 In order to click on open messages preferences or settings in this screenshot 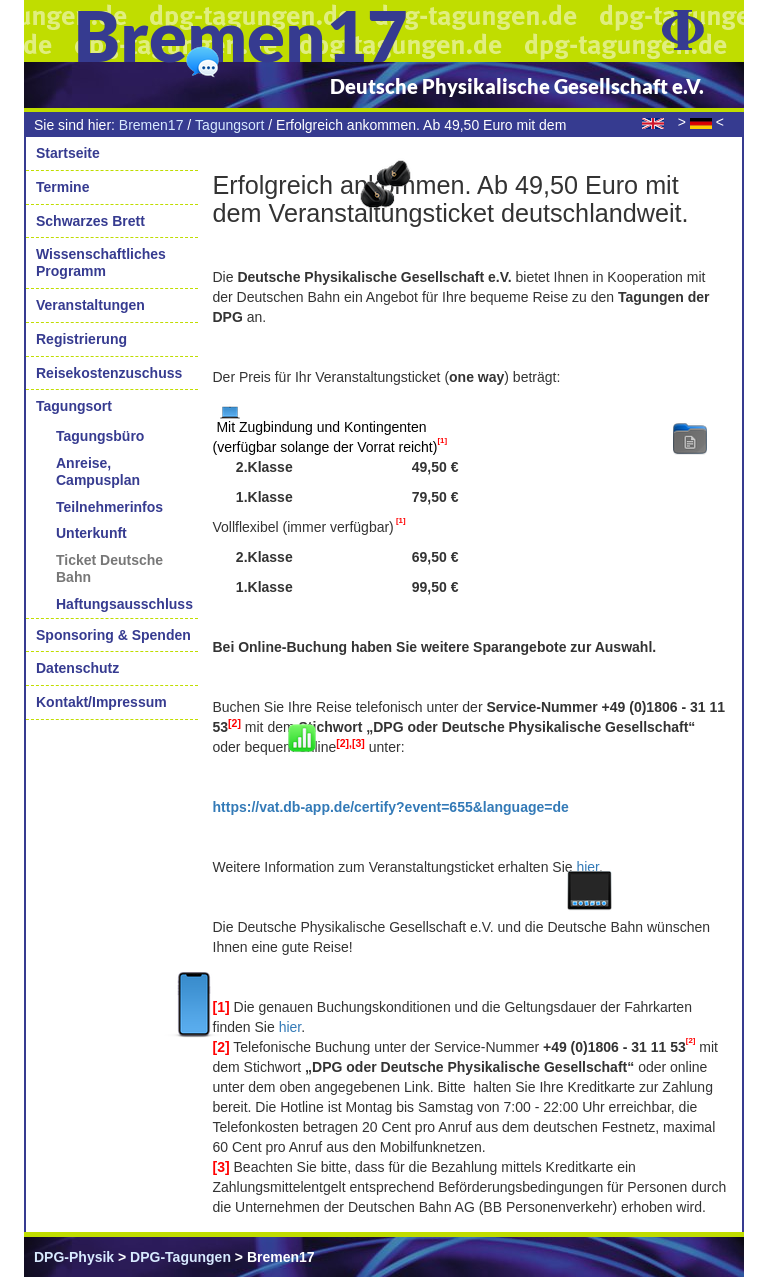, I will do `click(202, 61)`.